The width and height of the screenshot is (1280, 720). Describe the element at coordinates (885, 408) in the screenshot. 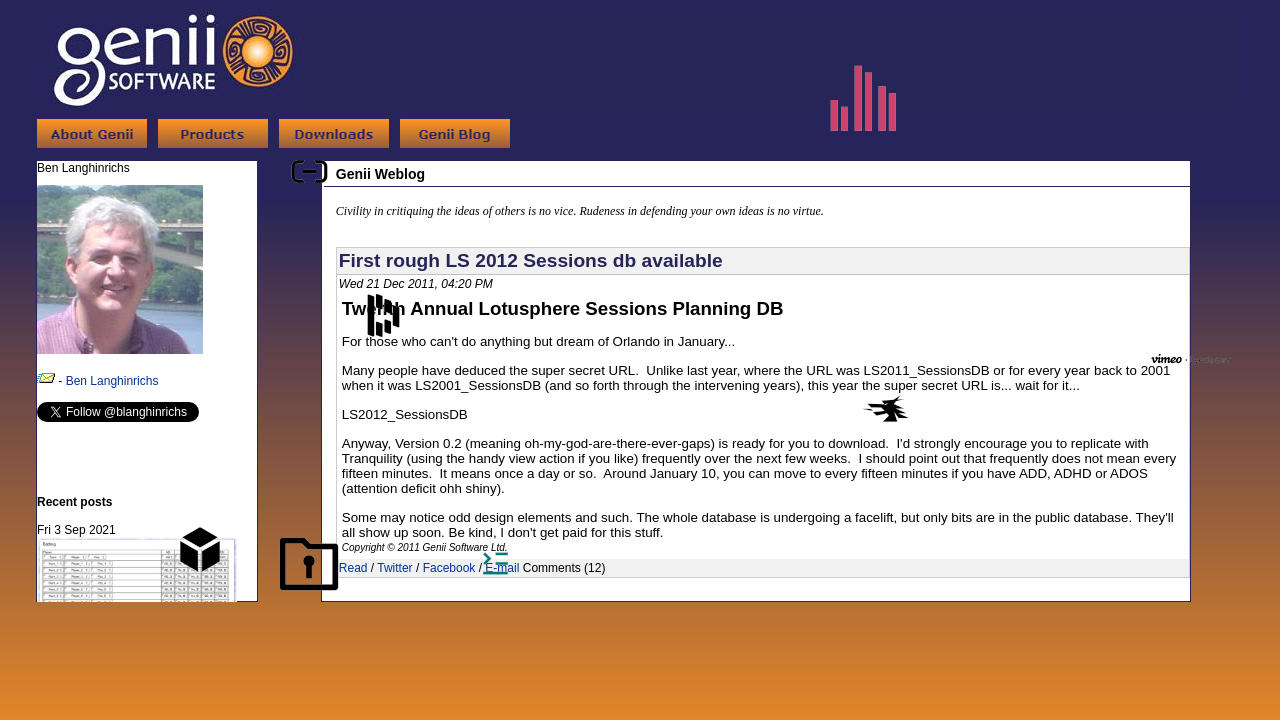

I see `wails framework logo` at that location.